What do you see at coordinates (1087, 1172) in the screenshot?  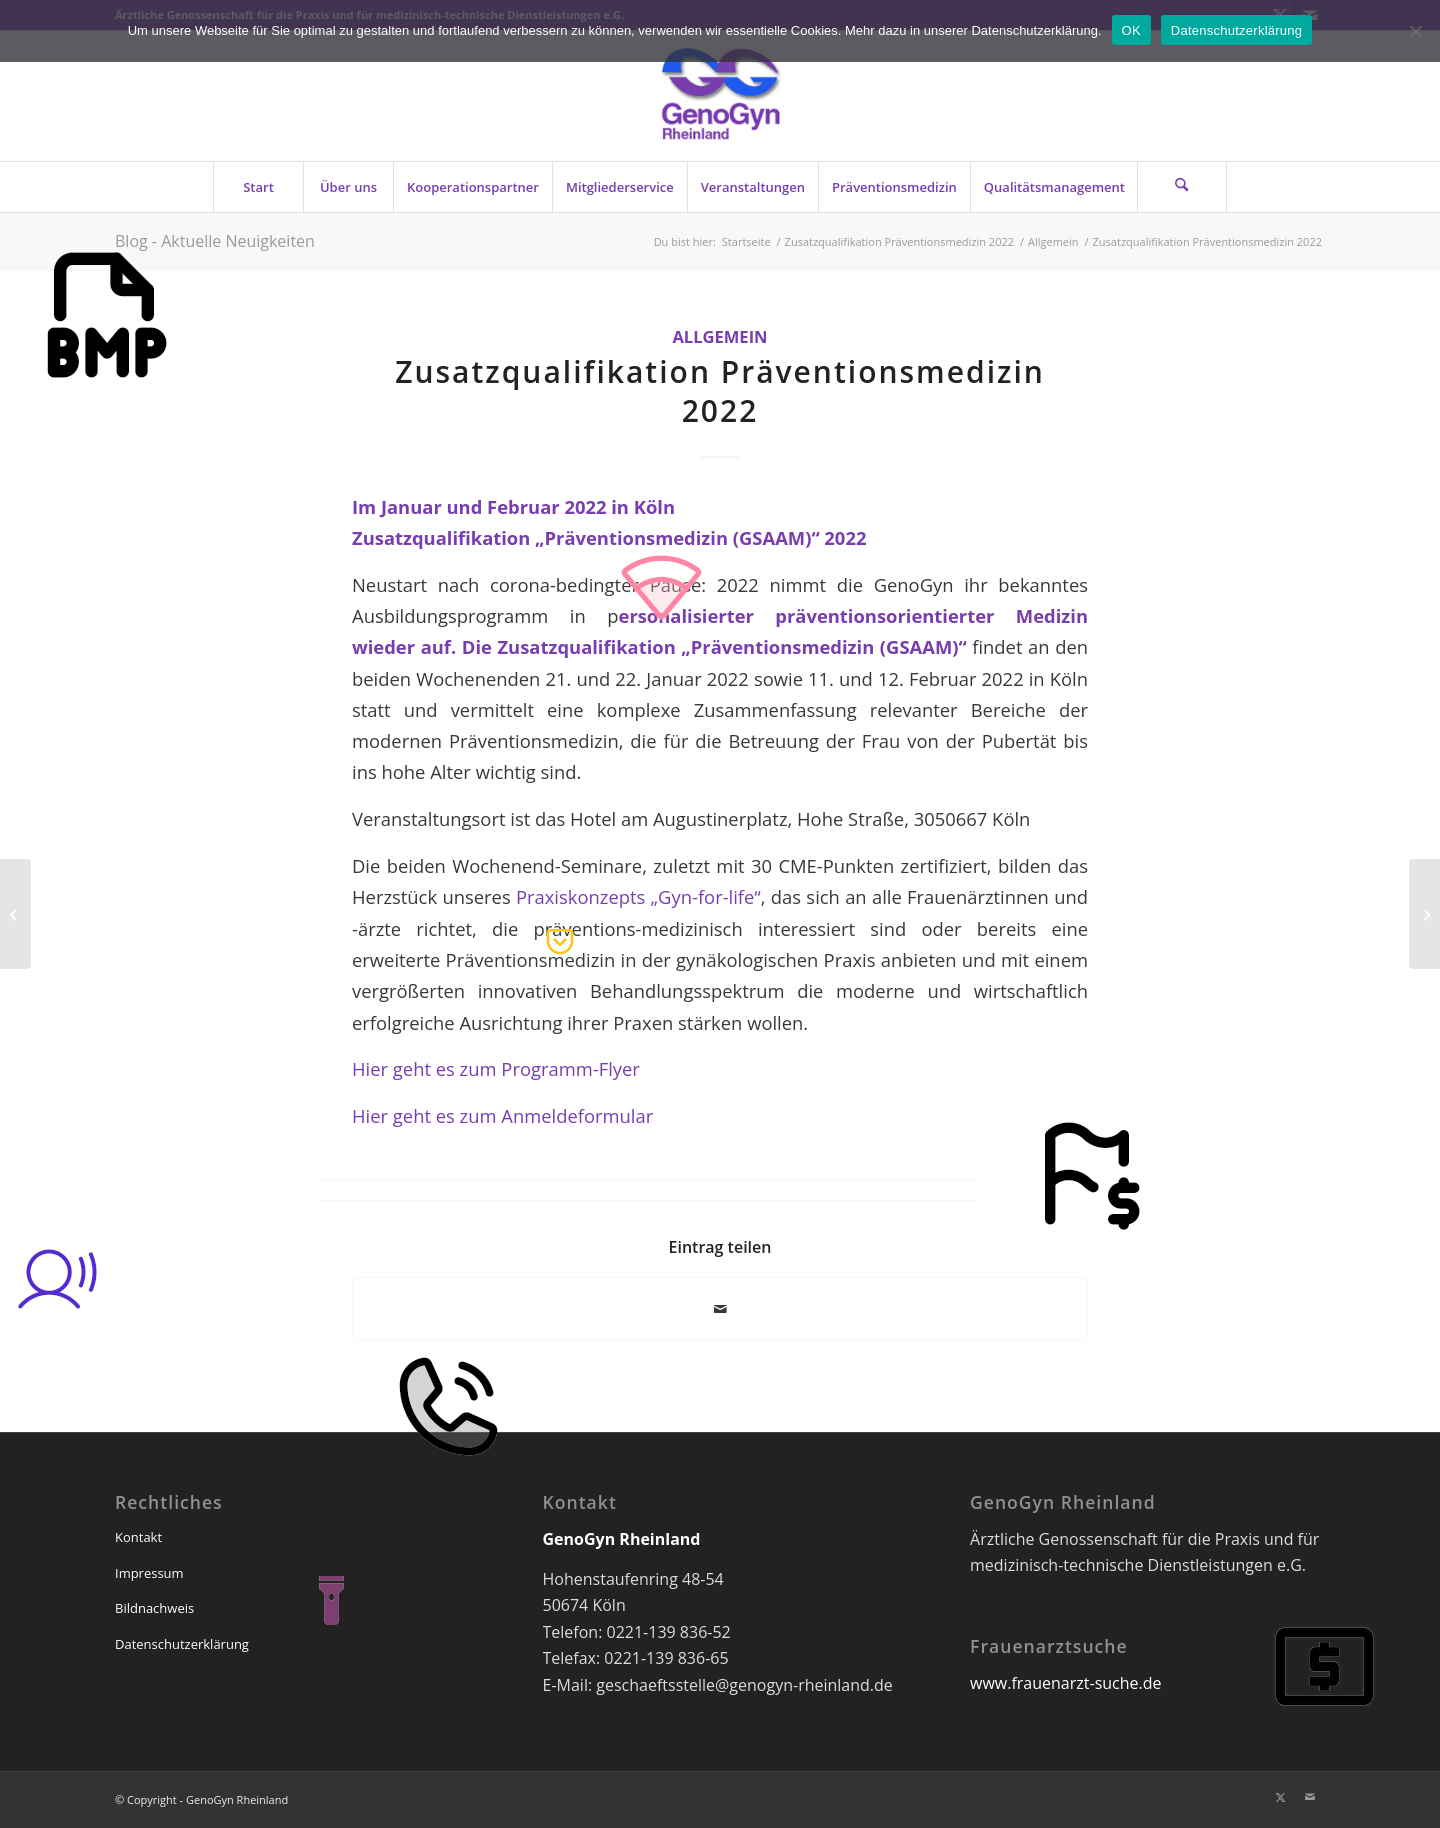 I see `flag a financial transaction or payment` at bounding box center [1087, 1172].